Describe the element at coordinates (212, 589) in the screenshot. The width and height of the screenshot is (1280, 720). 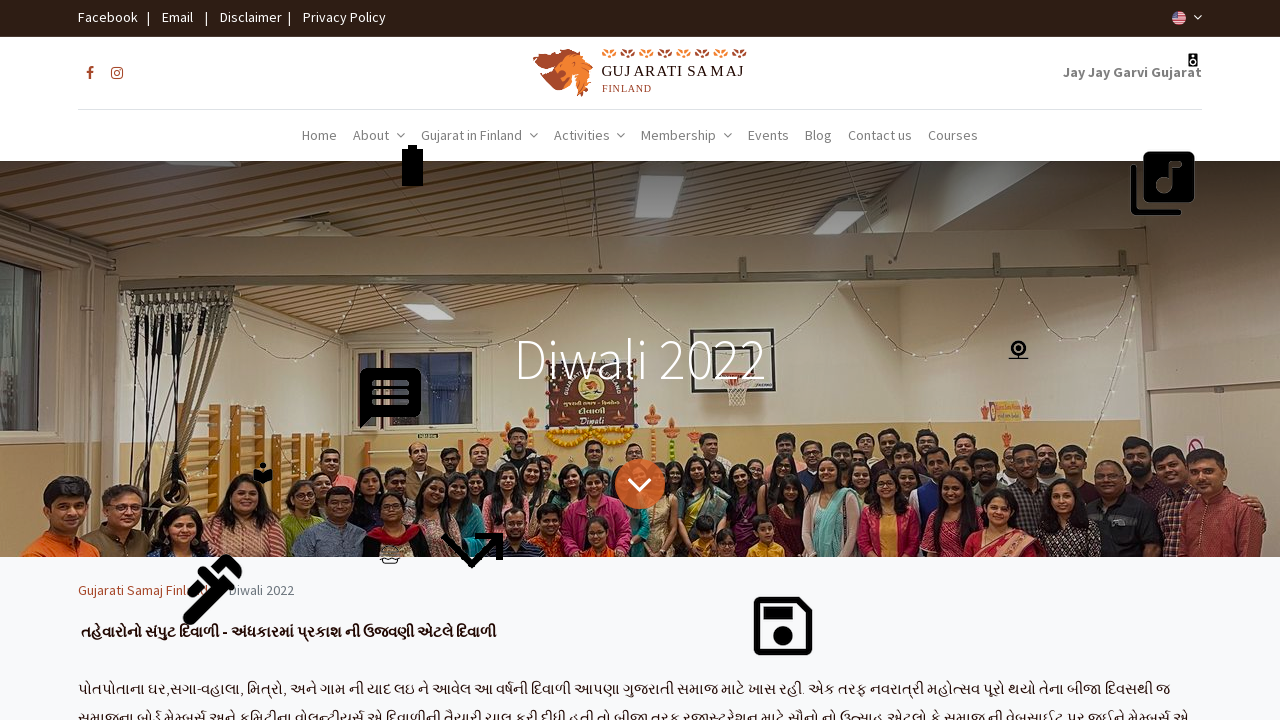
I see `access plumbing services` at that location.